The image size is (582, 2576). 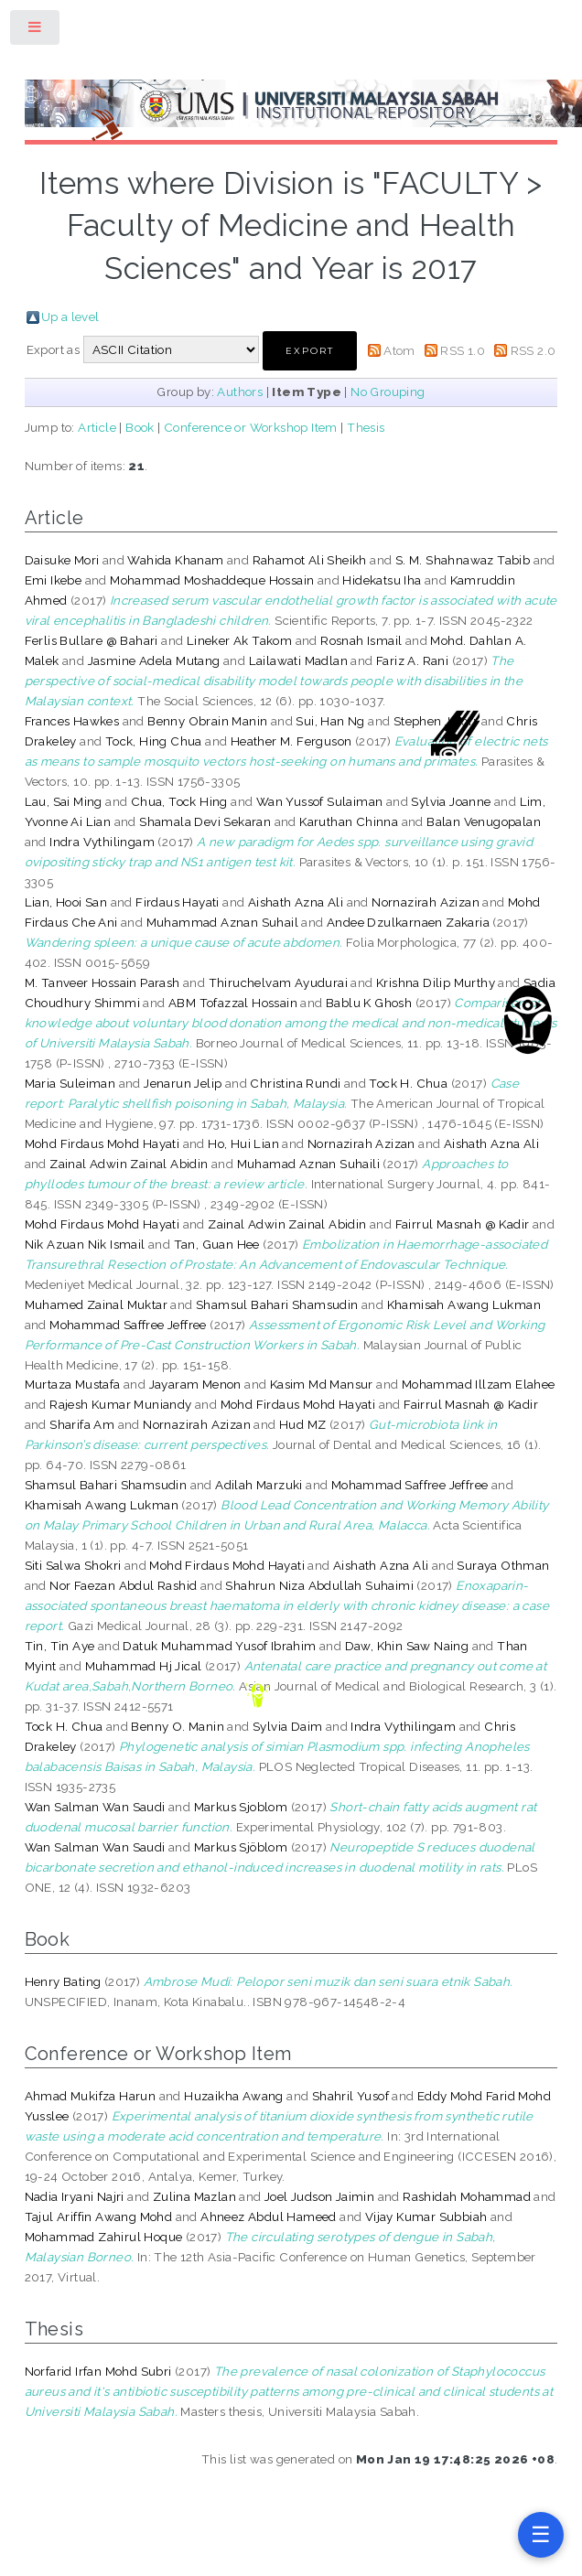 I want to click on indicates sleep mode or rest state, so click(x=257, y=1695).